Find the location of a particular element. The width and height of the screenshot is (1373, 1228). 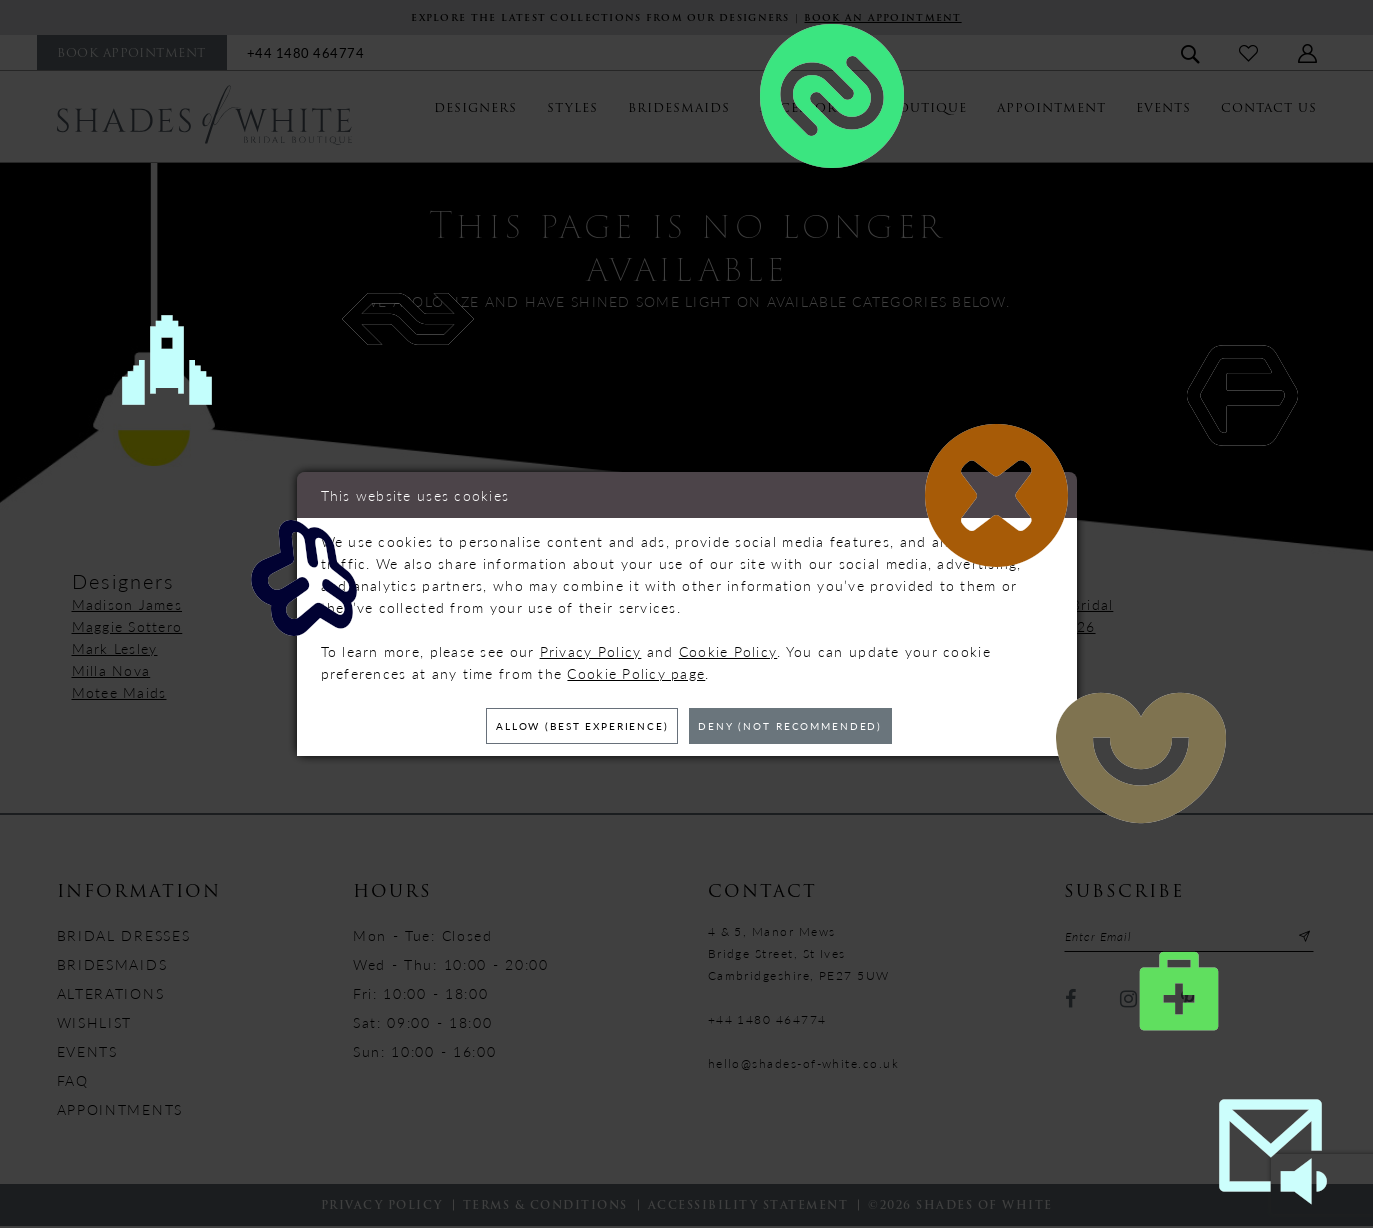

open the Badoo dating app is located at coordinates (1141, 758).